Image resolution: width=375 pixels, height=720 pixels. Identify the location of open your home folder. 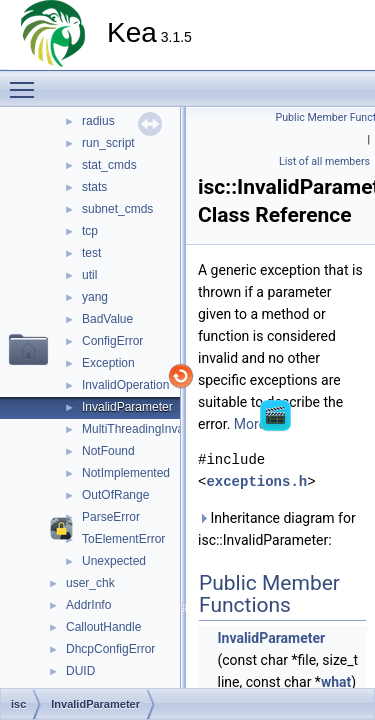
(28, 349).